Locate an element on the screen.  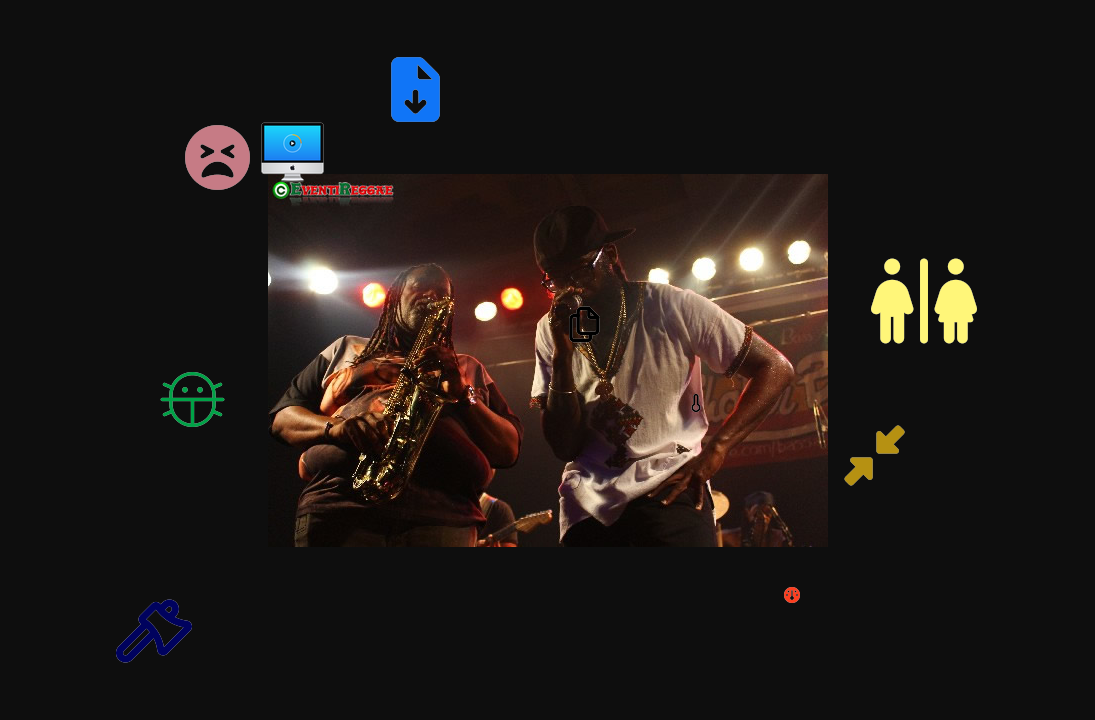
play video content on your television or monitor is located at coordinates (292, 152).